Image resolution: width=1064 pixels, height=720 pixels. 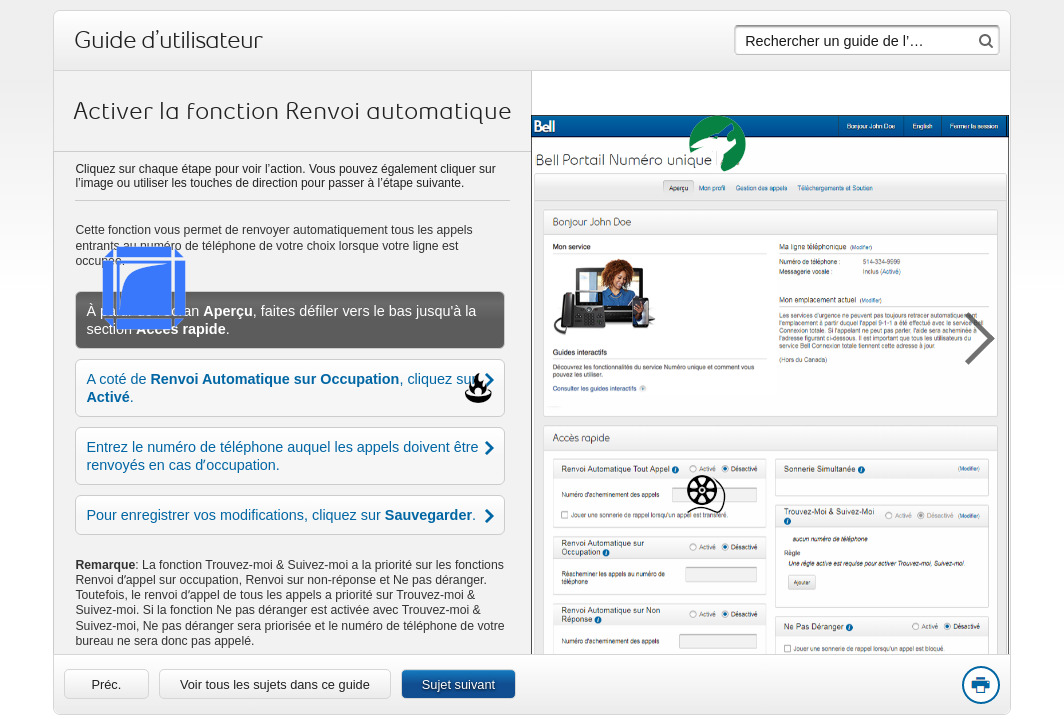 What do you see at coordinates (144, 288) in the screenshot?
I see `indicates an amethyst gem resource or currency` at bounding box center [144, 288].